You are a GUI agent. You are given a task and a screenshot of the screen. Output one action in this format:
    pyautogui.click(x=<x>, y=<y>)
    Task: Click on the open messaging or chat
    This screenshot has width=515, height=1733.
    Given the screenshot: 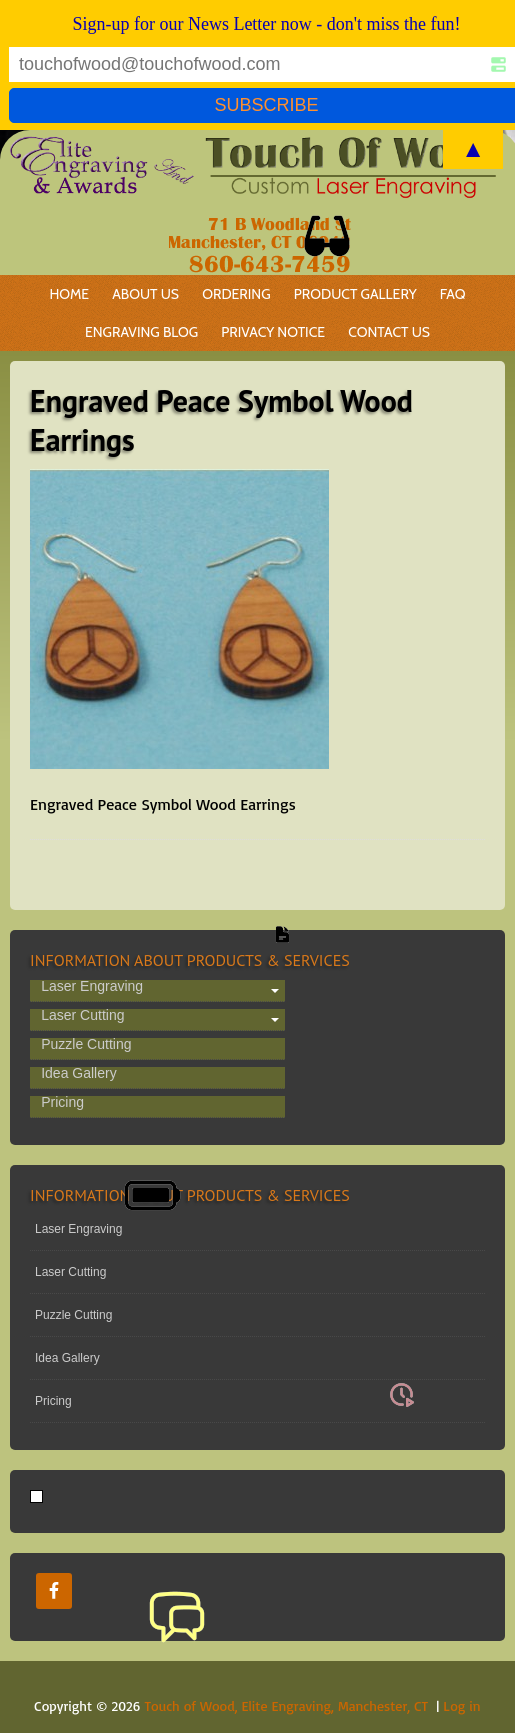 What is the action you would take?
    pyautogui.click(x=177, y=1617)
    